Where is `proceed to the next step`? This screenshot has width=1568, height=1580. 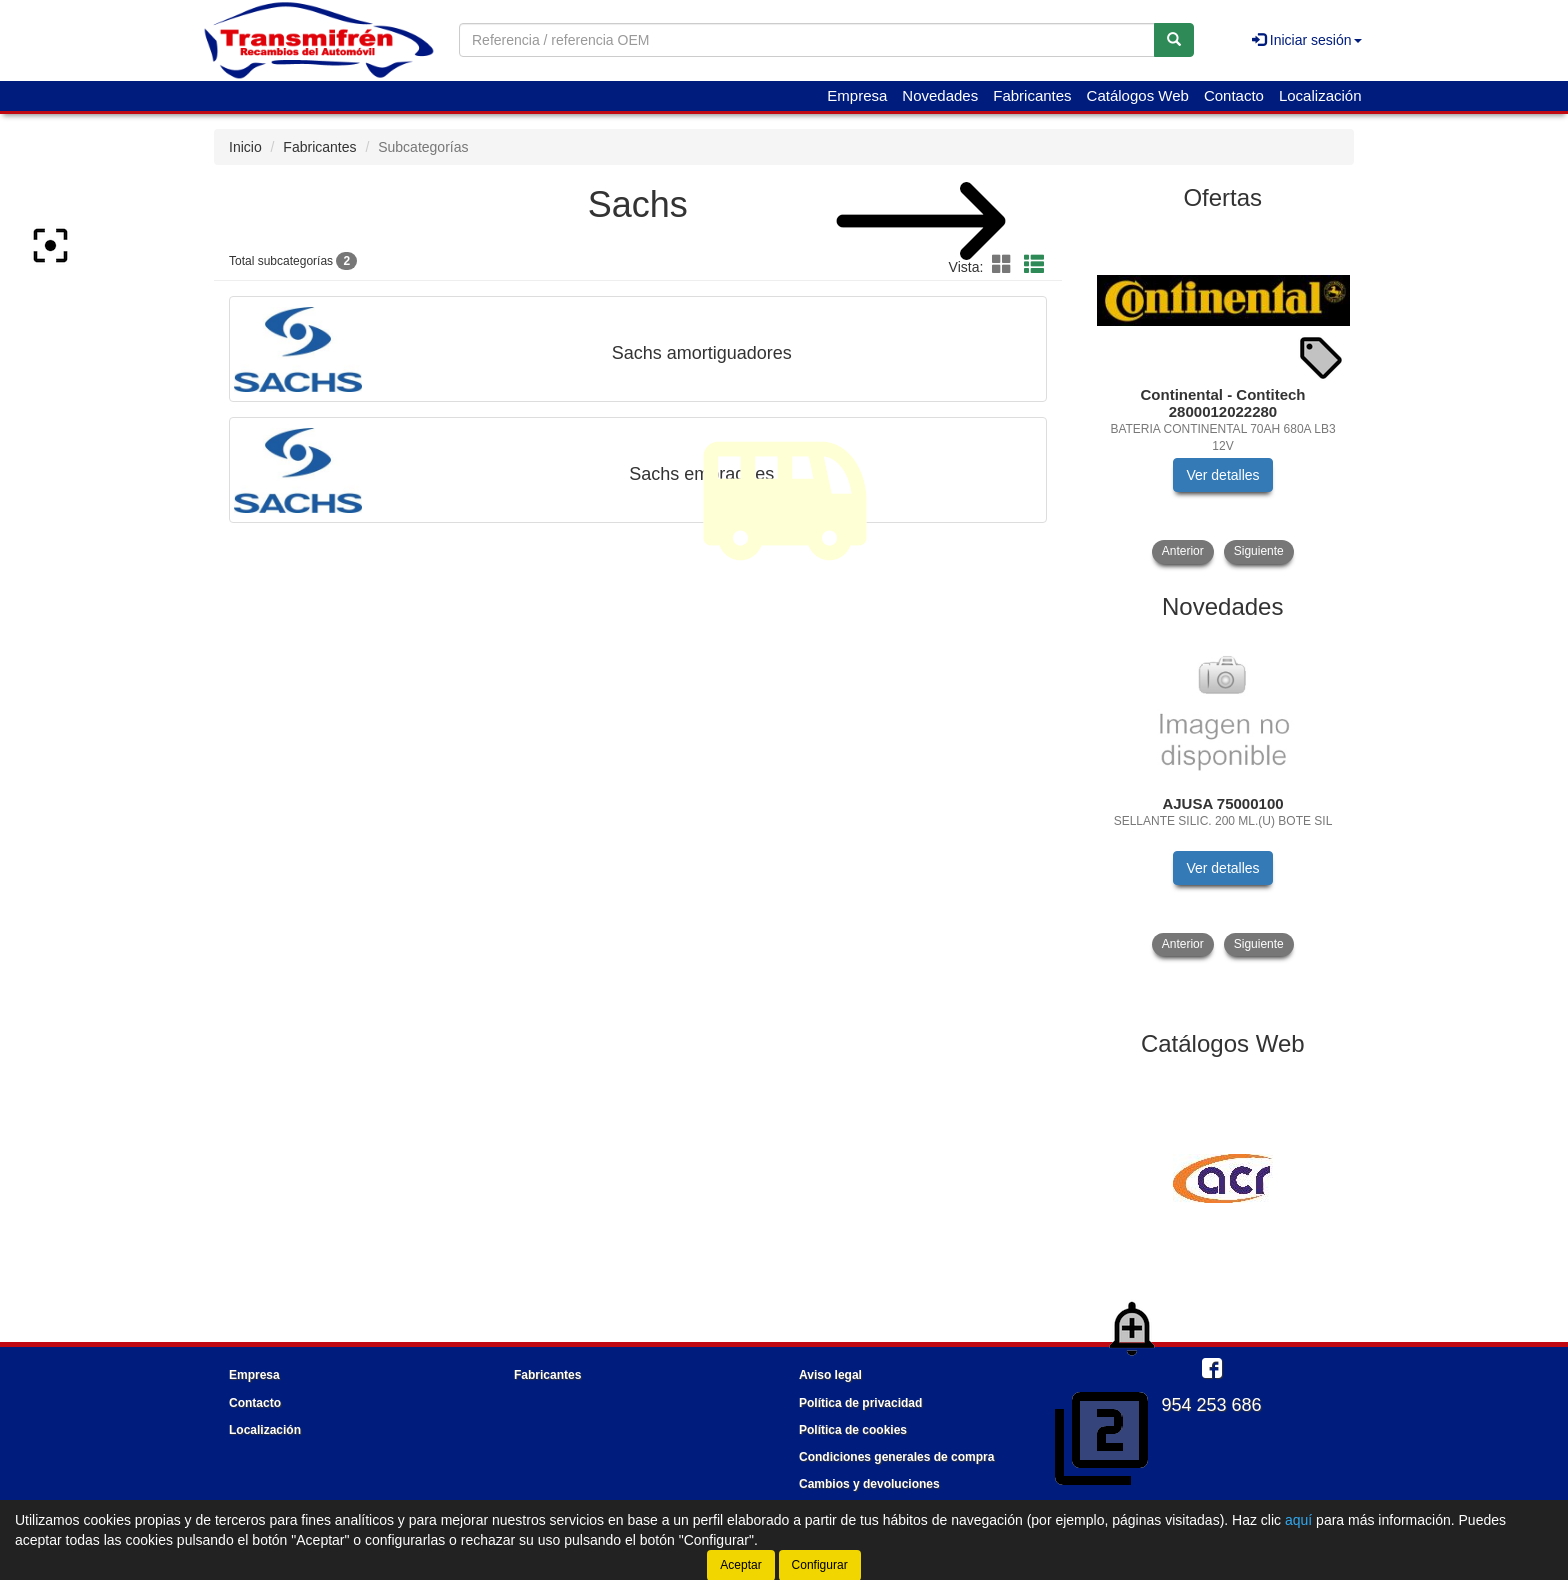
proceed to the next step is located at coordinates (921, 221).